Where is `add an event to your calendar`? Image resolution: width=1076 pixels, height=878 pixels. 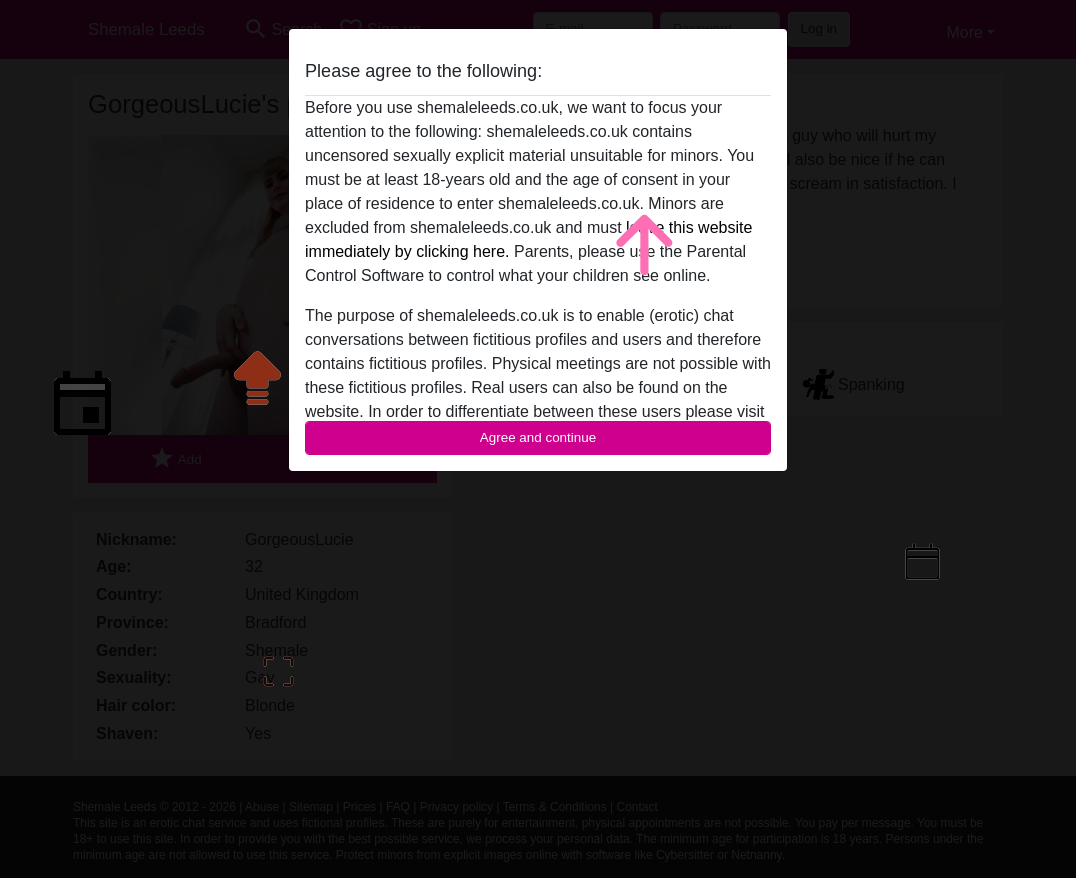 add an event to your calendar is located at coordinates (82, 406).